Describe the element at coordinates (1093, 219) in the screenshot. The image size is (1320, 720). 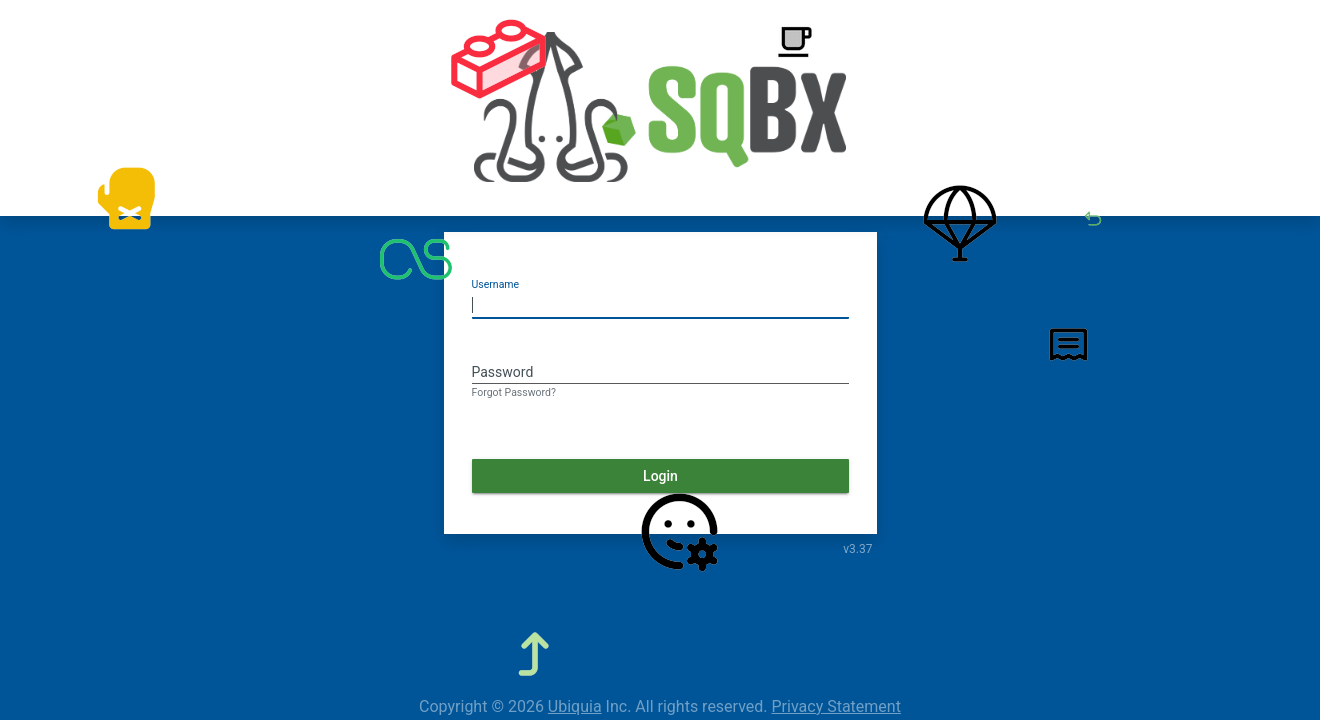
I see `undo previous action` at that location.